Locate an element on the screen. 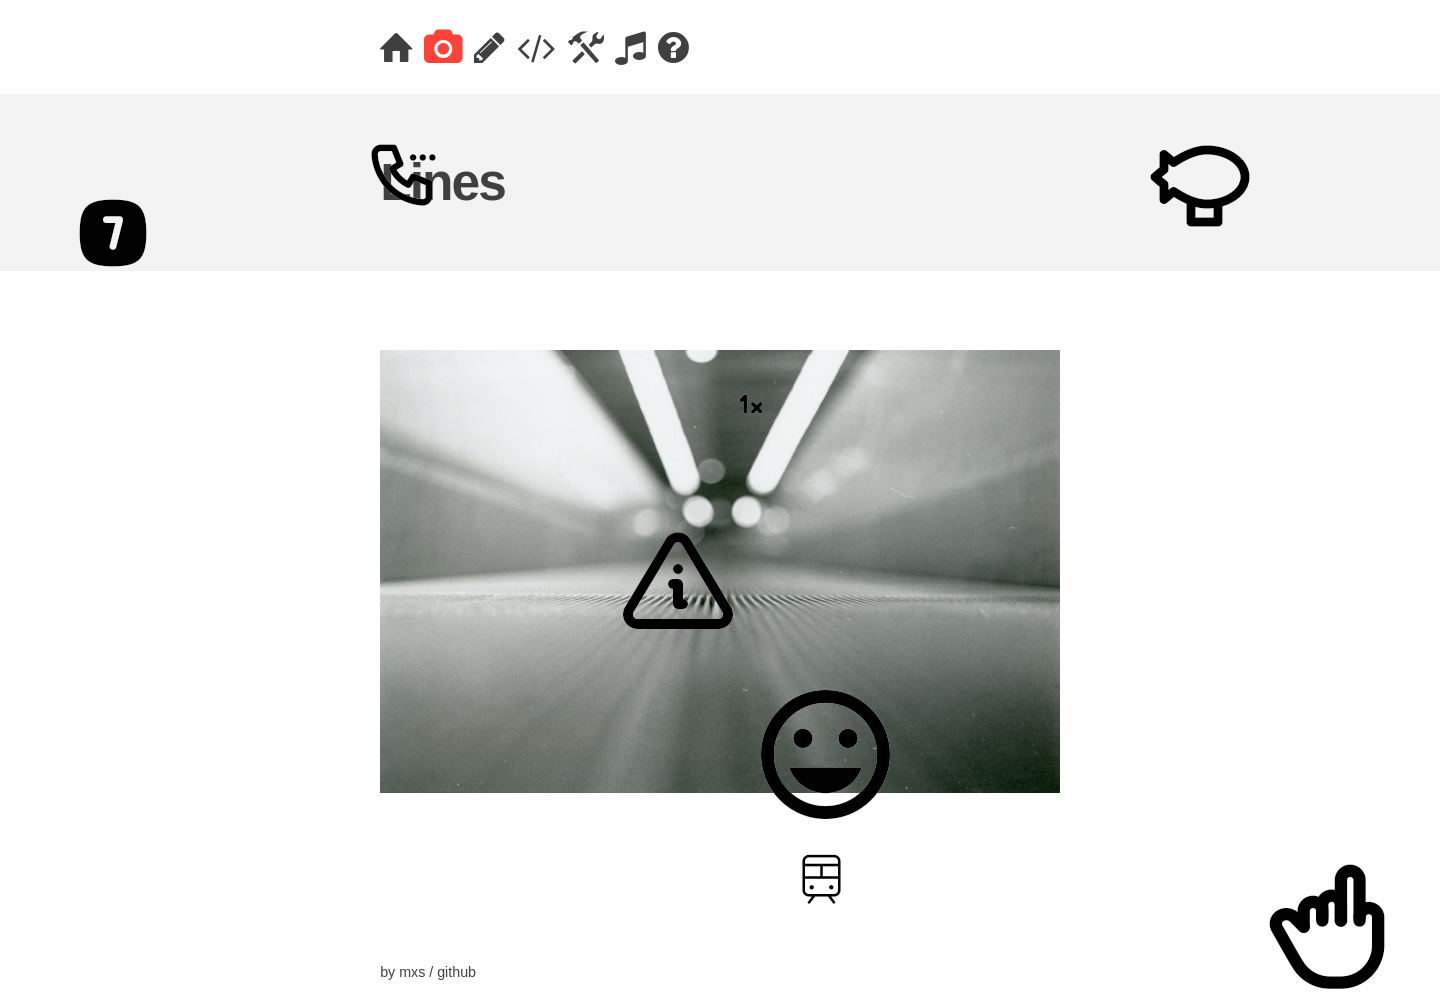  set playback speed to 1x (normal speed) is located at coordinates (751, 404).